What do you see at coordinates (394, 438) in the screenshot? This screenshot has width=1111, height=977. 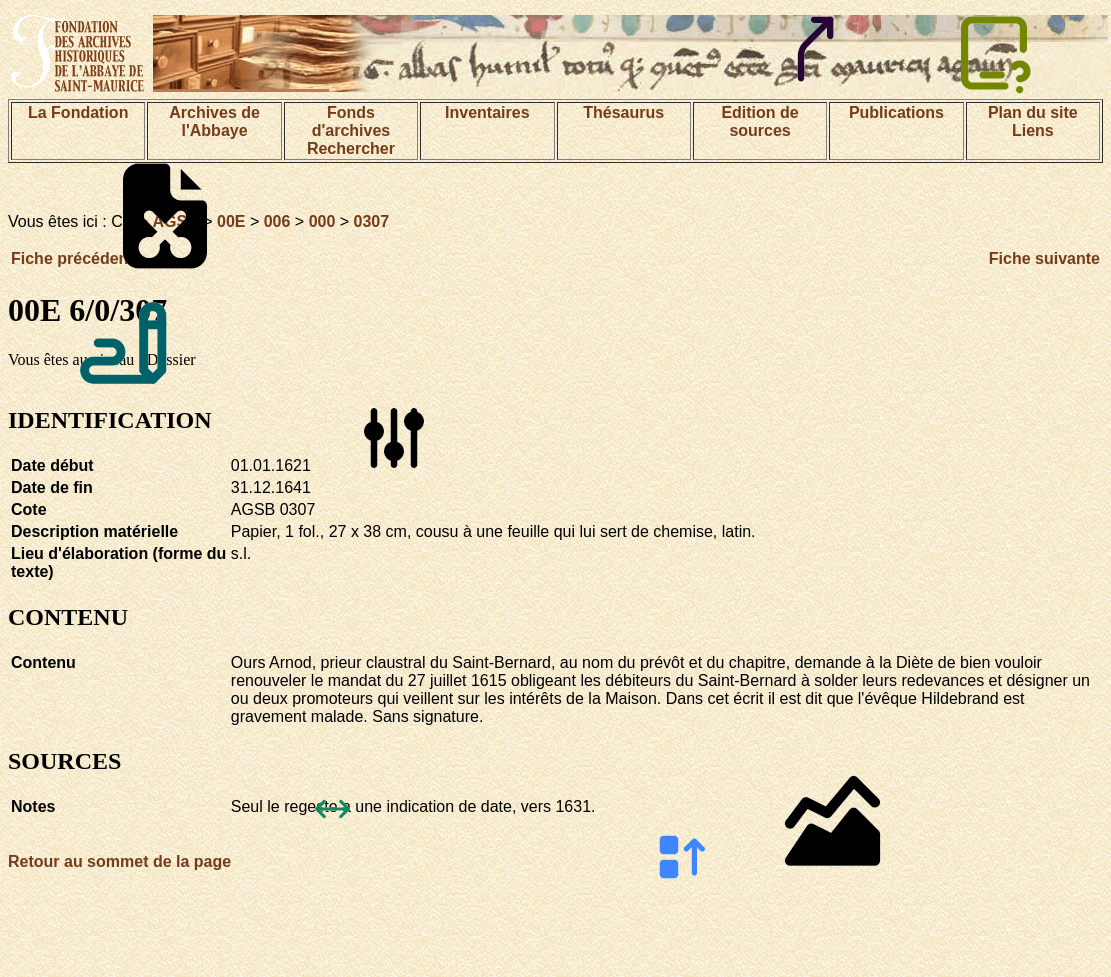 I see `adjust settings or preferences` at bounding box center [394, 438].